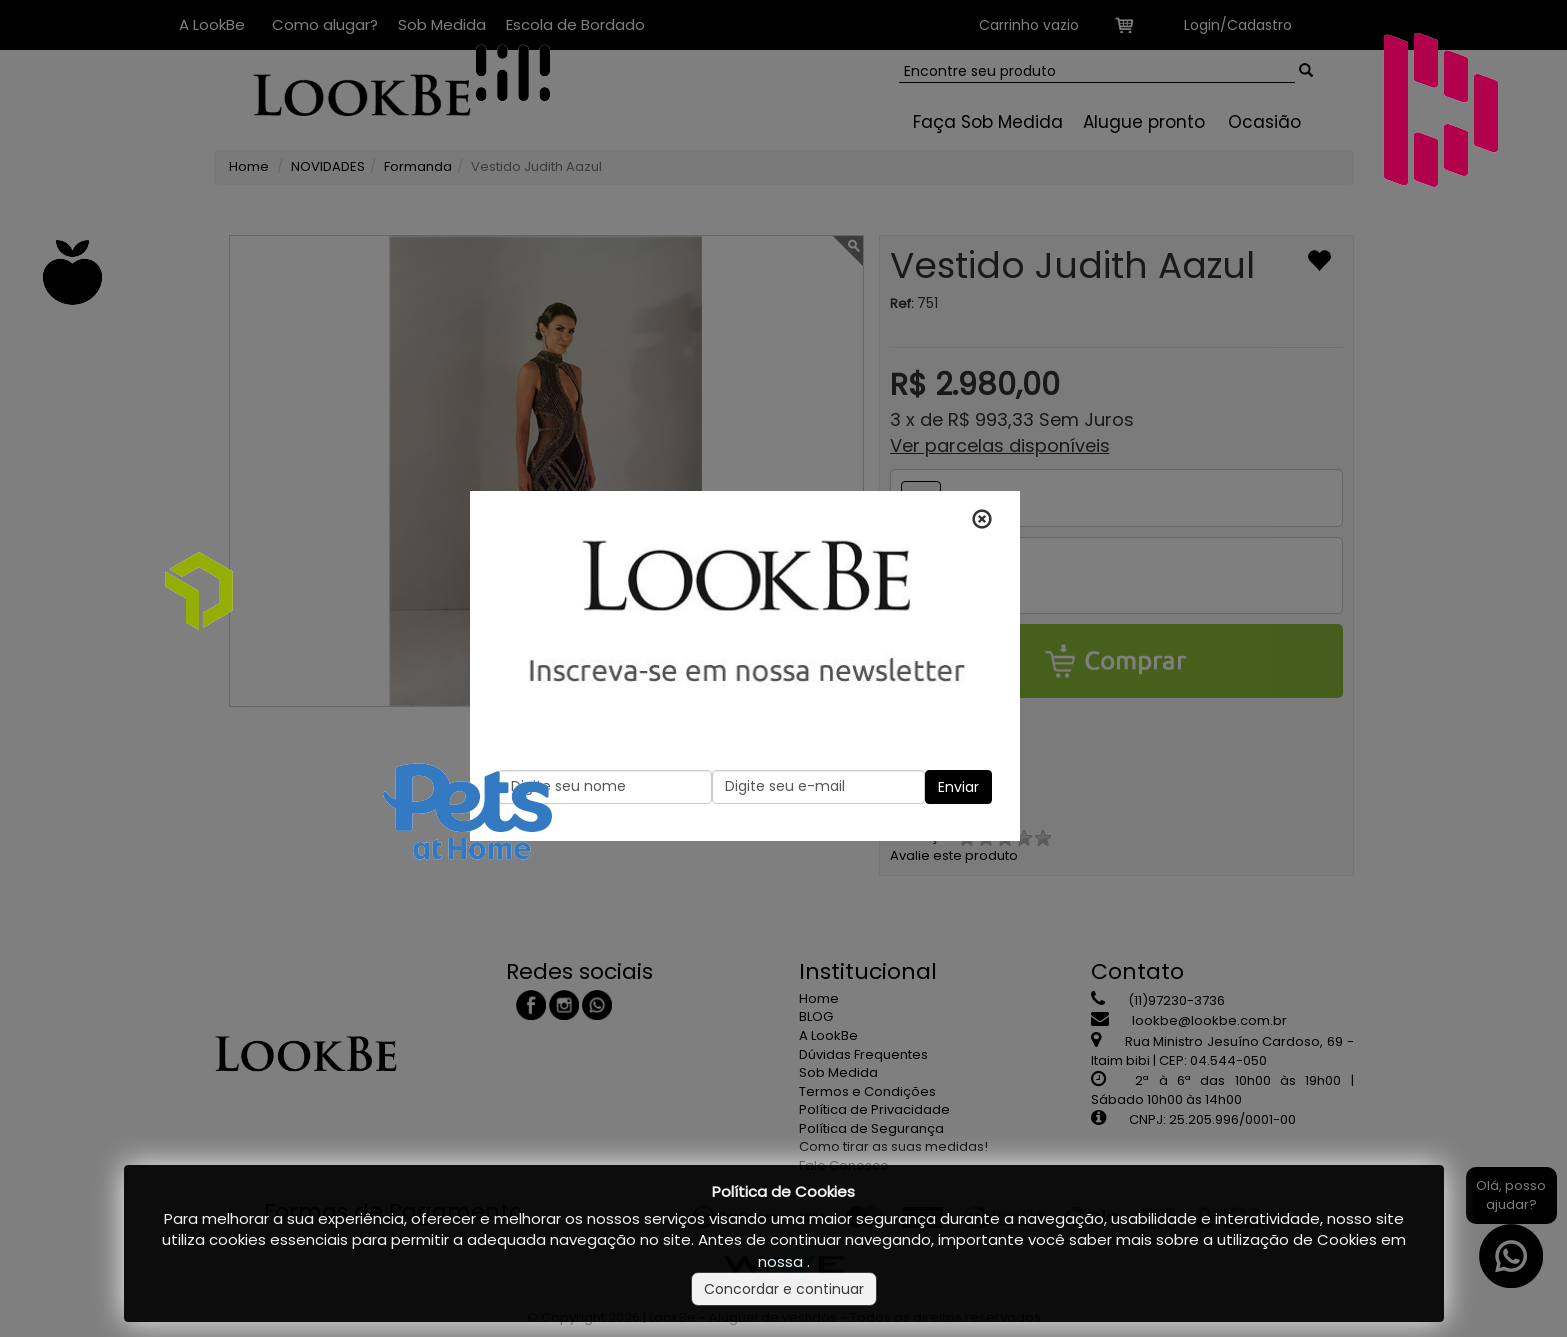  I want to click on visit the Pets at Home website or app, so click(467, 811).